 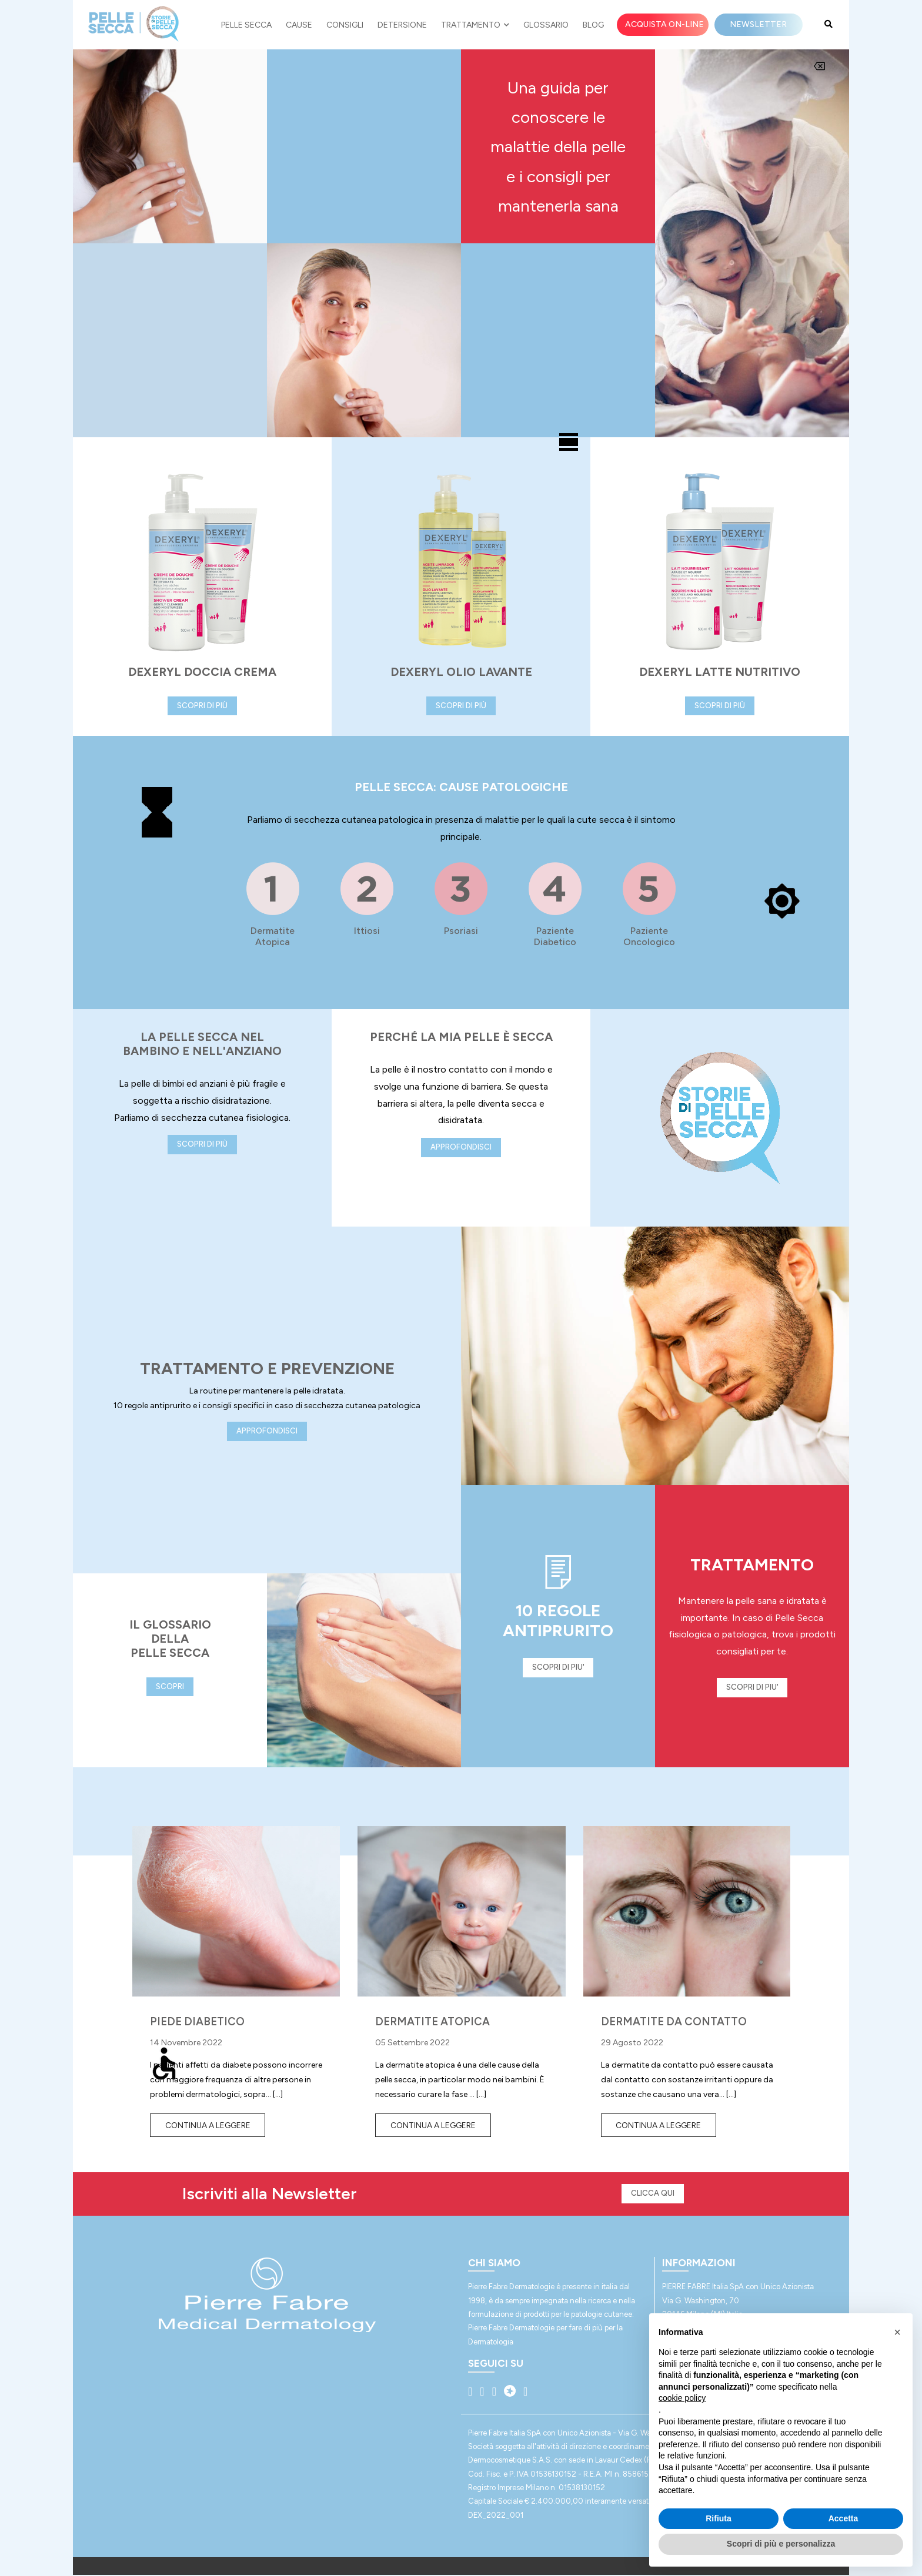 I want to click on indicates wheelchair accessibility, so click(x=164, y=2064).